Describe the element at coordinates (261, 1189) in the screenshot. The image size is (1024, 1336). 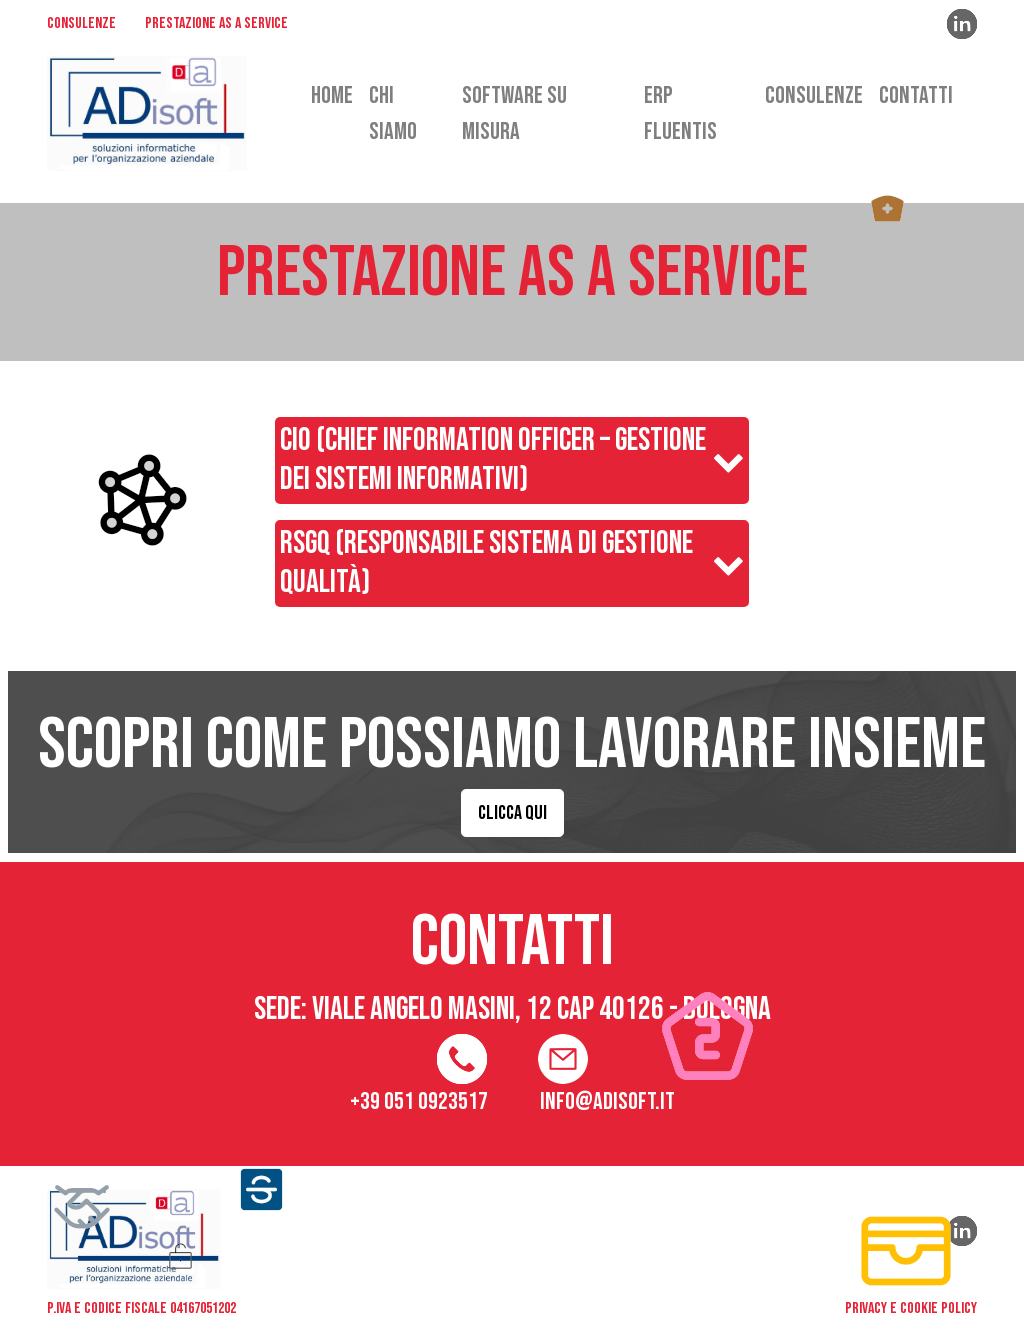
I see `apply strikethrough formatting to selected text` at that location.